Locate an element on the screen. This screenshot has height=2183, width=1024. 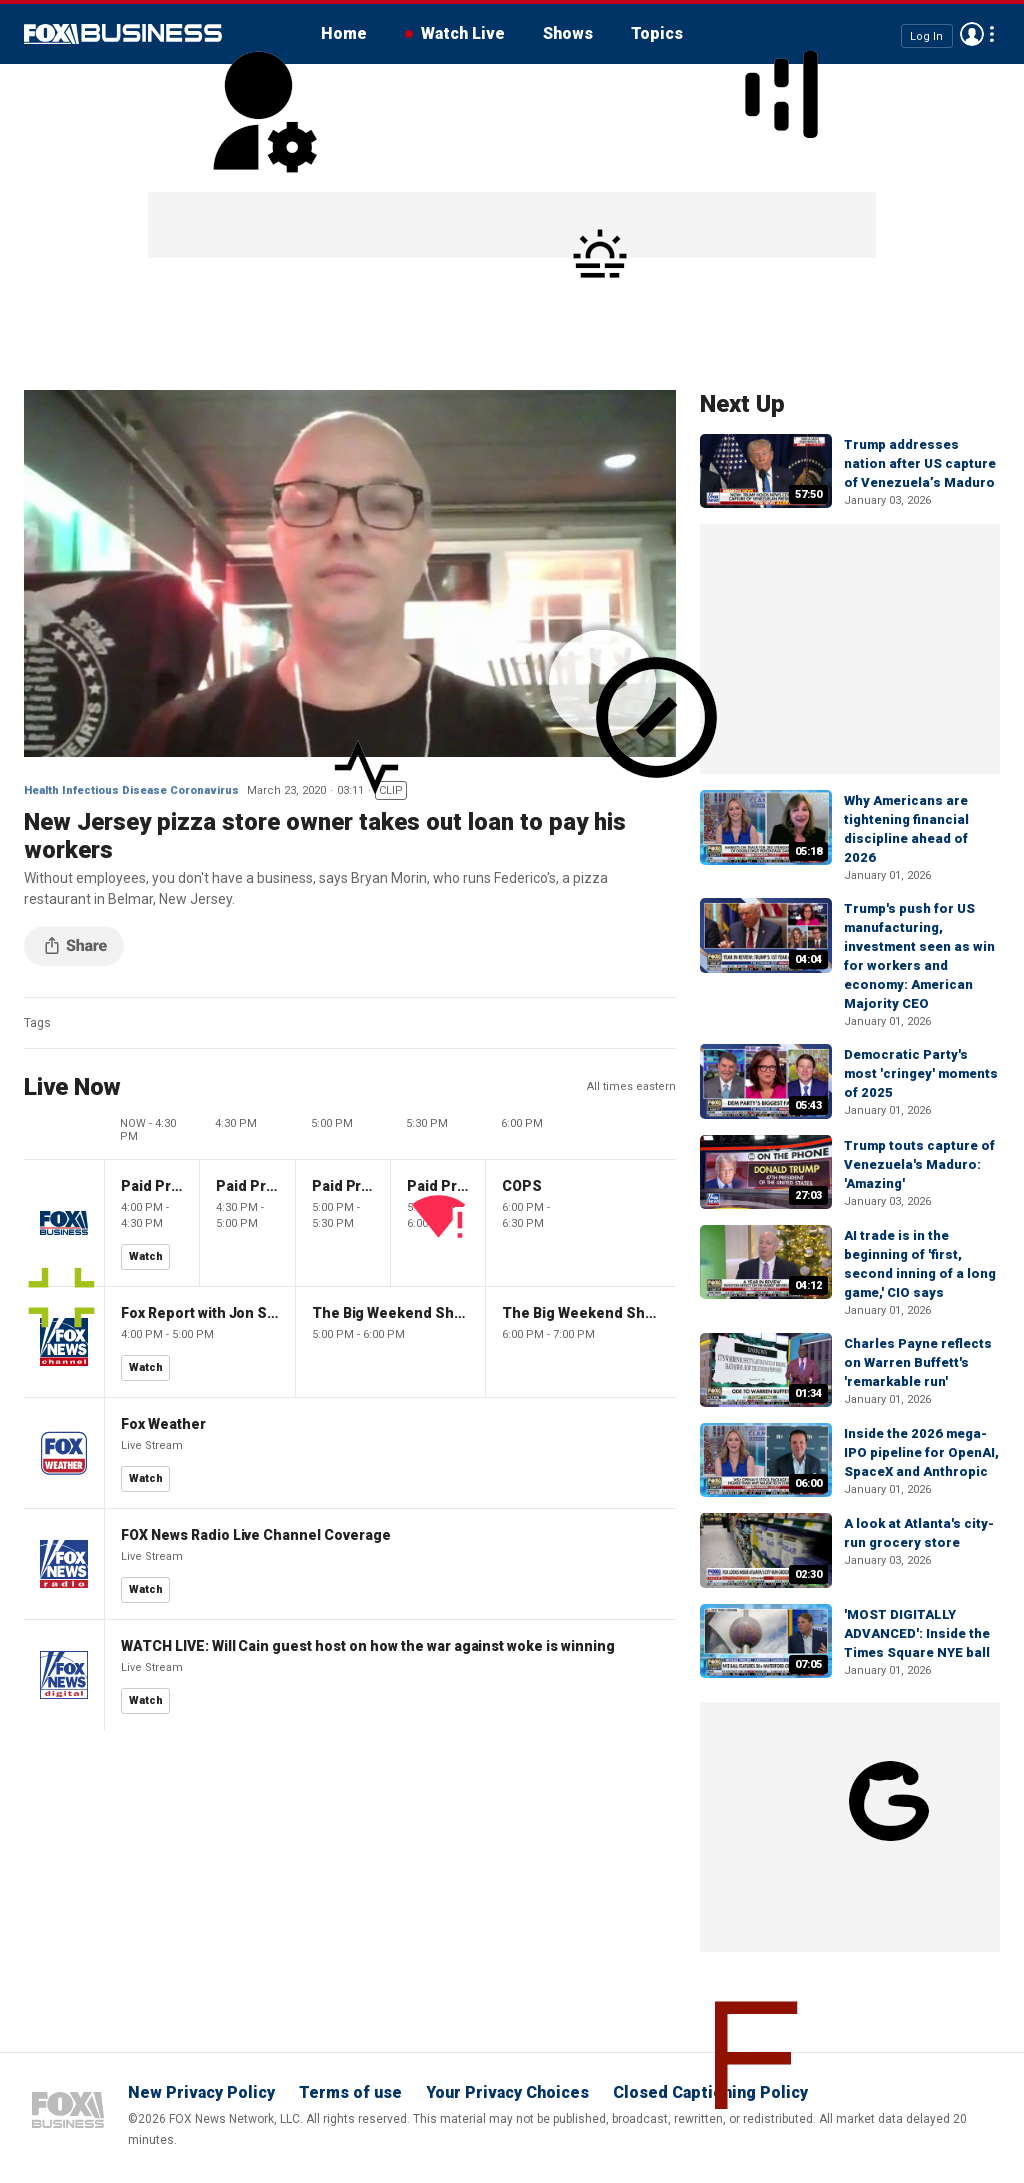
exit fullscreen mode is located at coordinates (61, 1297).